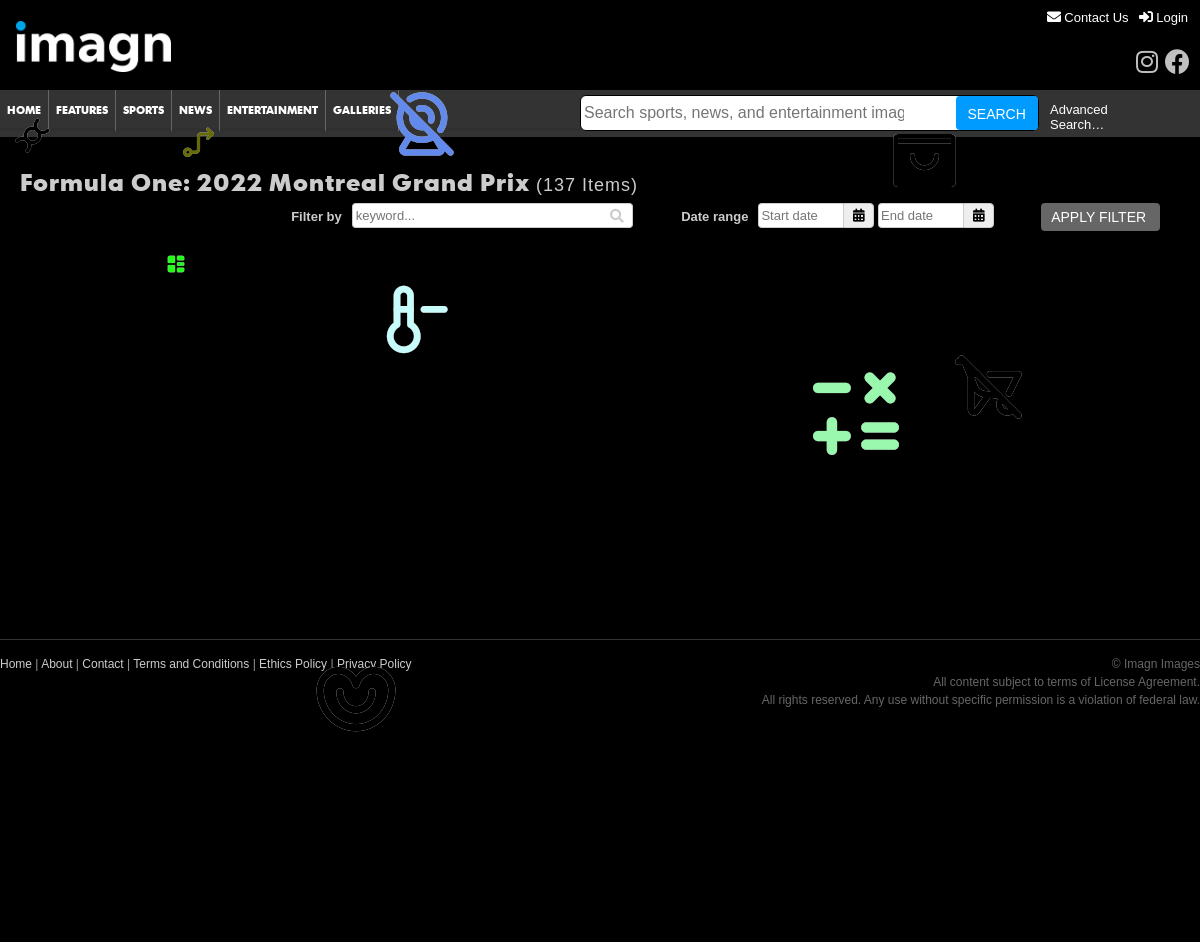  I want to click on switch to split board layout view, so click(176, 264).